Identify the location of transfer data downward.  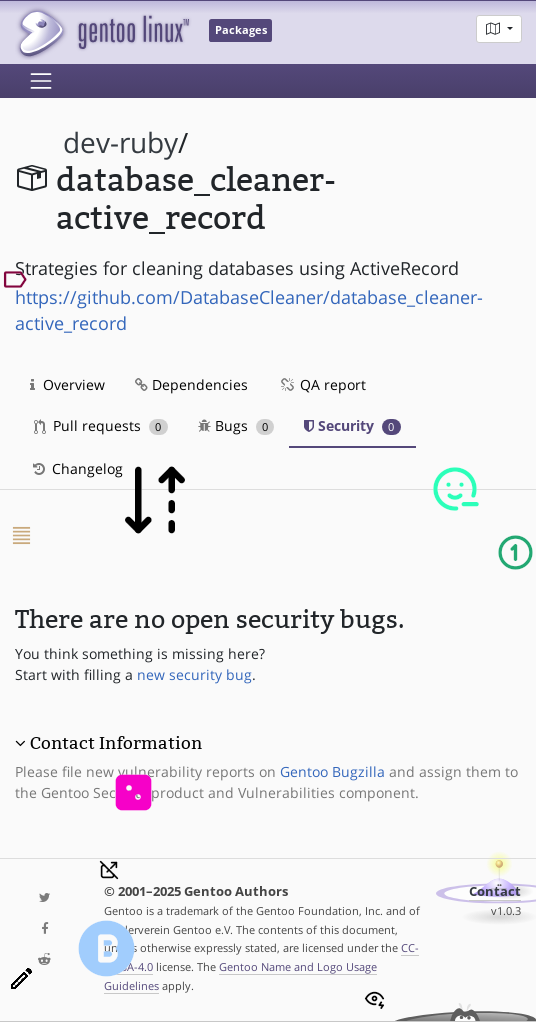
(155, 500).